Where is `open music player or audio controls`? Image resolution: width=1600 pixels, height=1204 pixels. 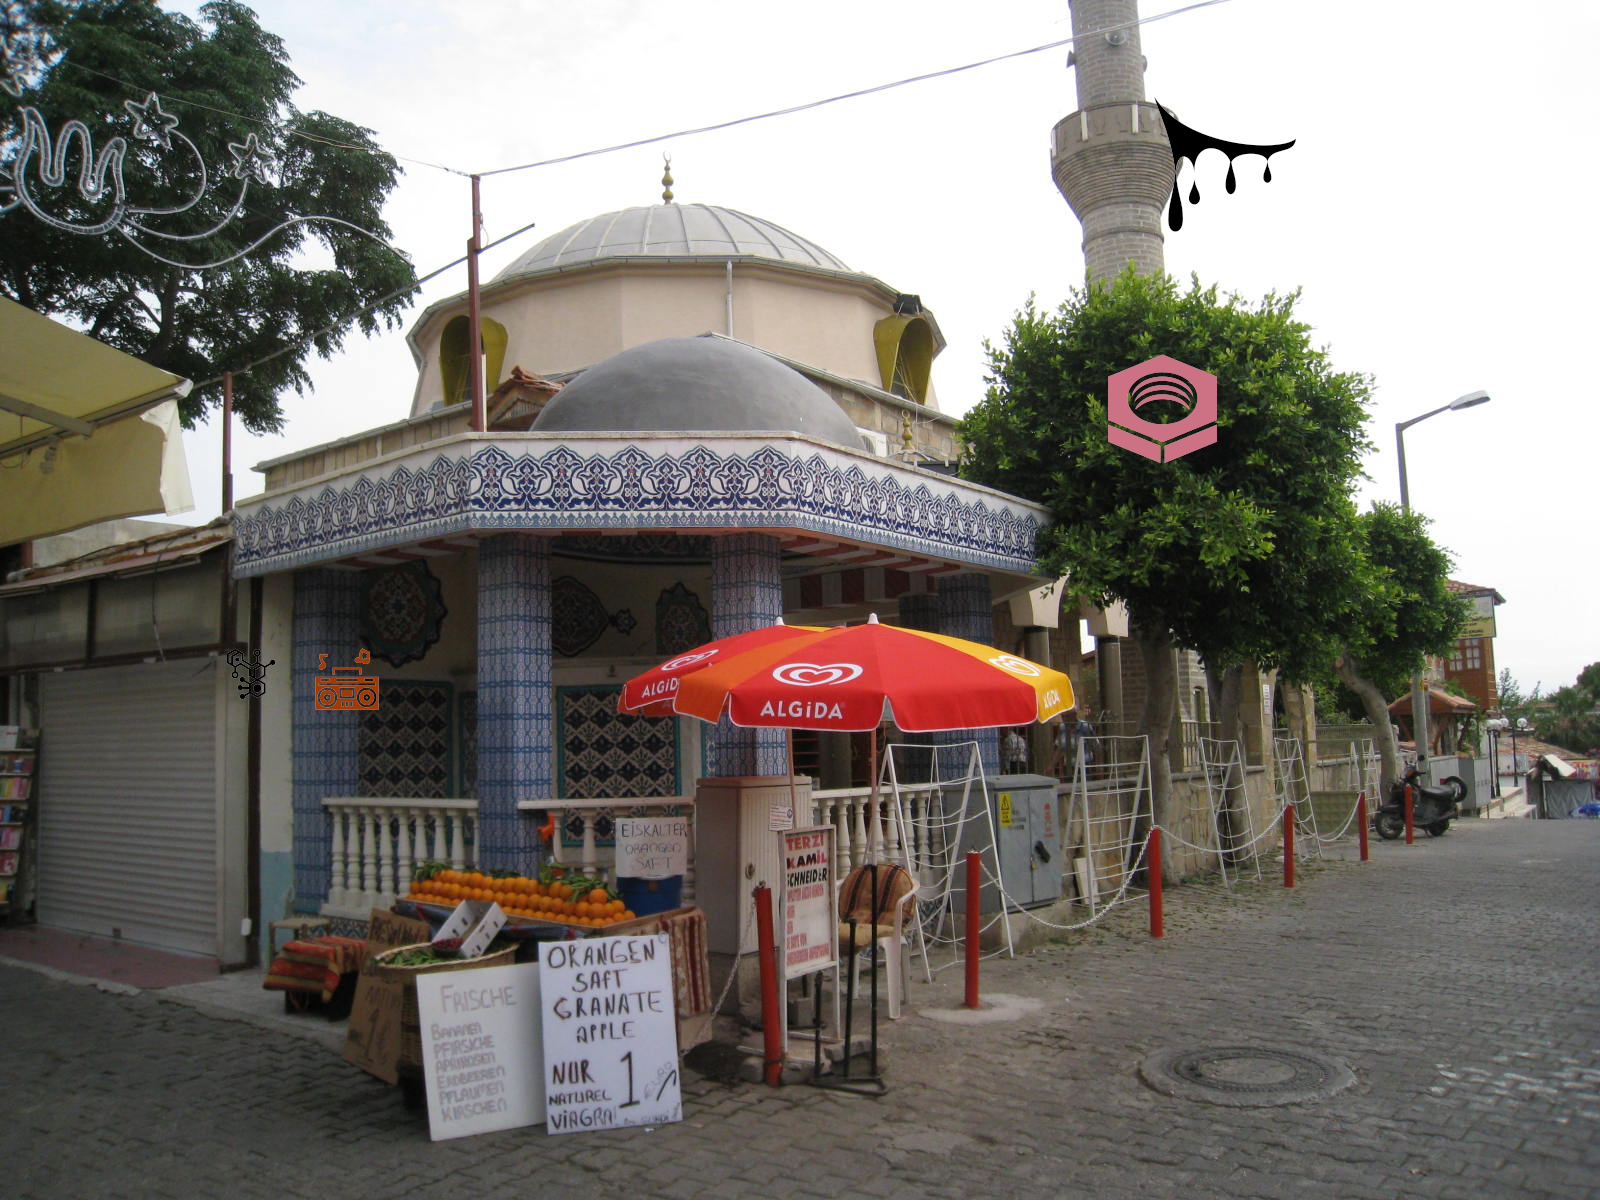
open music player or audio controls is located at coordinates (347, 680).